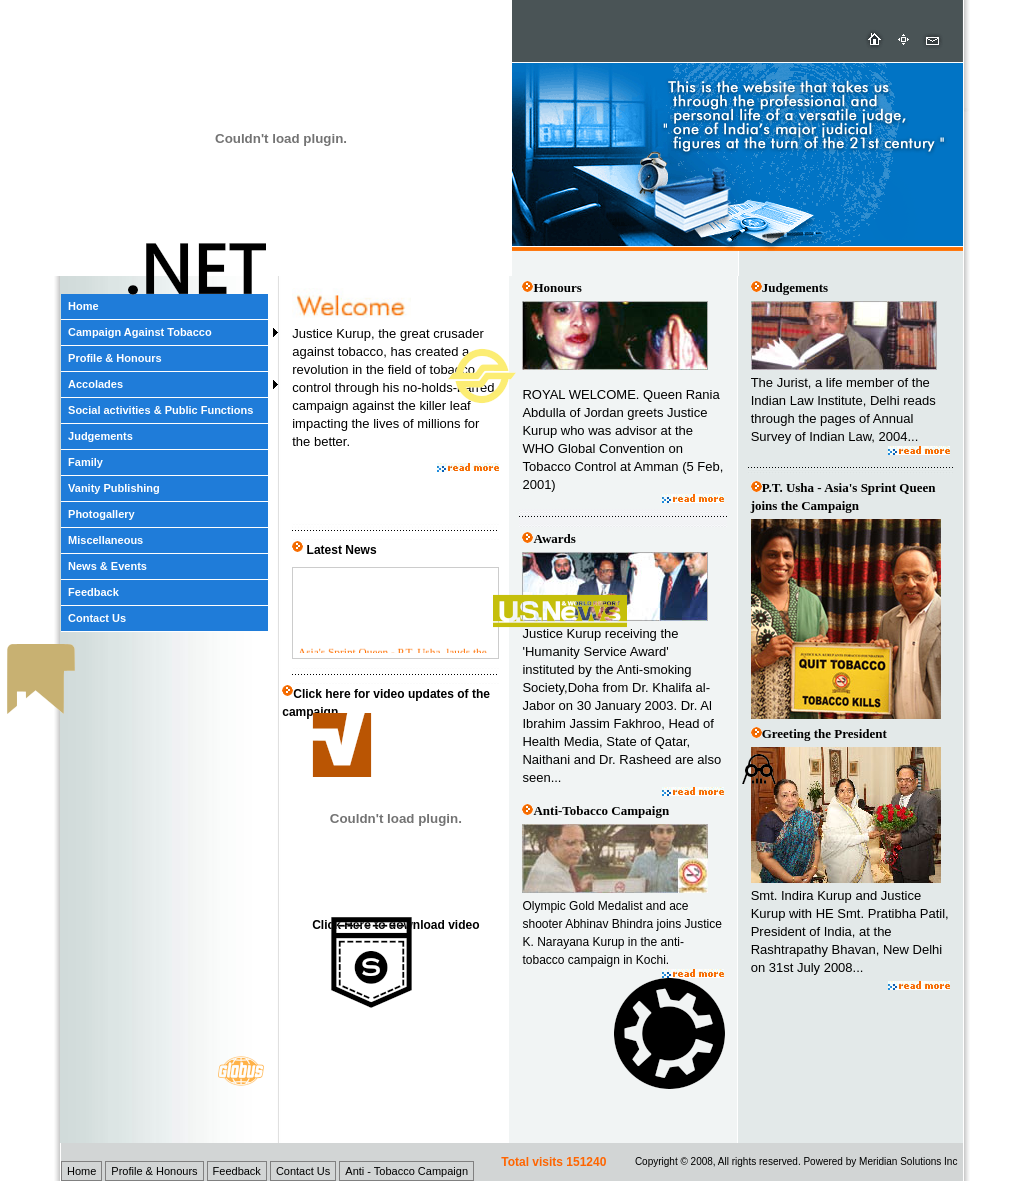  What do you see at coordinates (241, 1071) in the screenshot?
I see `globus brand logo` at bounding box center [241, 1071].